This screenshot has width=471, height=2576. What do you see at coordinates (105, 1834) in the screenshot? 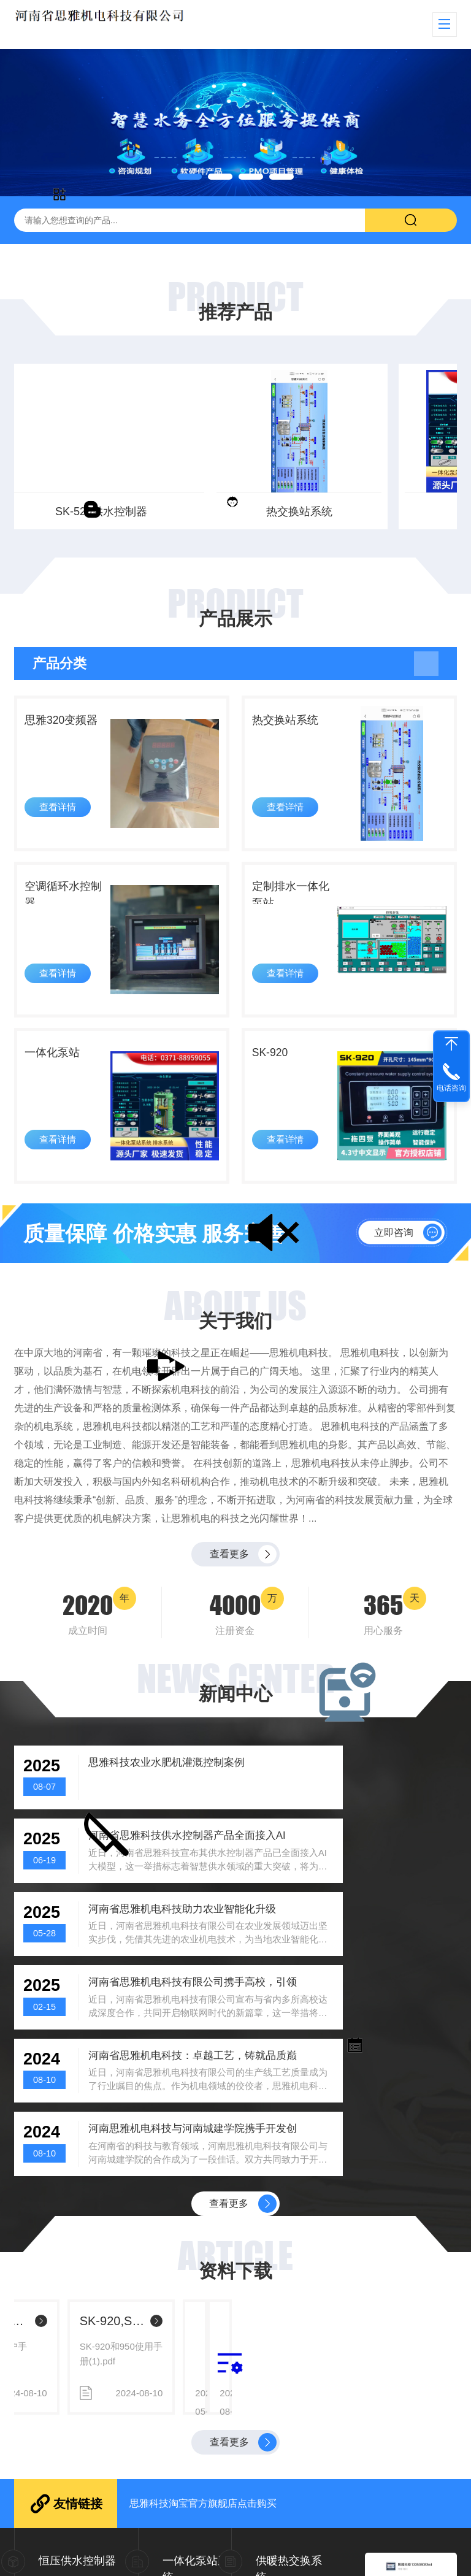
I see `access cooking or recipe features` at bounding box center [105, 1834].